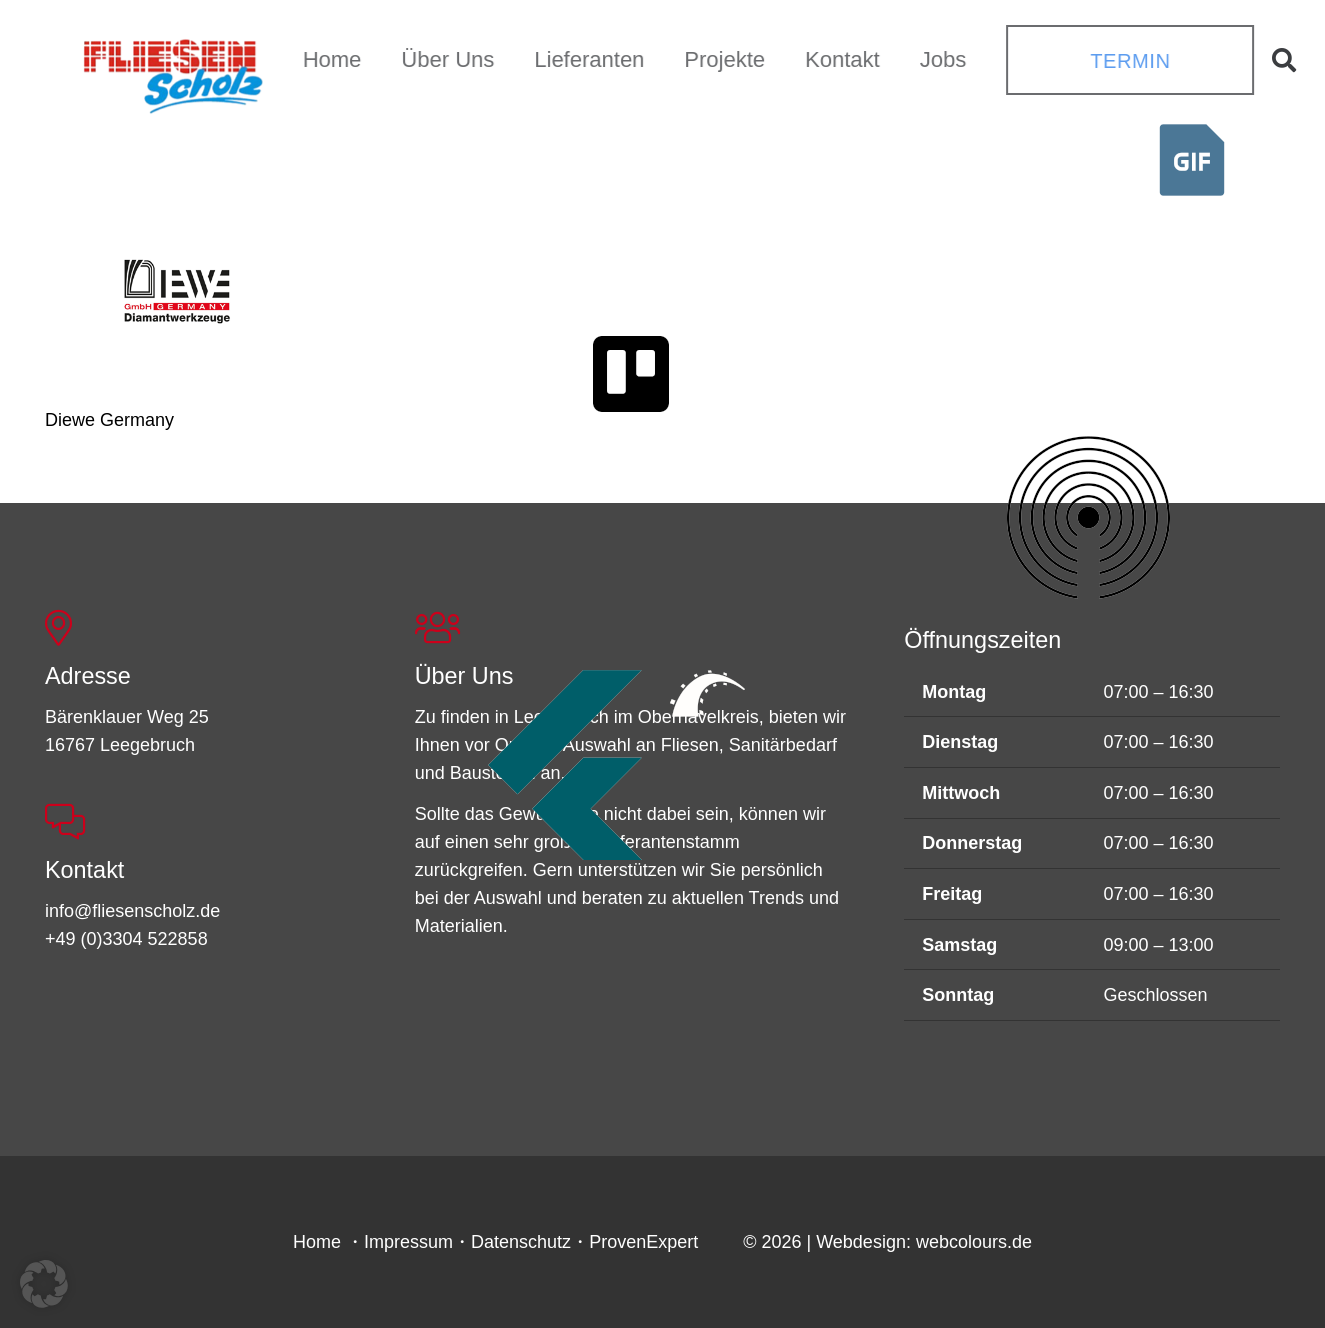  What do you see at coordinates (1088, 517) in the screenshot?
I see `iBeacon bluetooth proximity technology logo` at bounding box center [1088, 517].